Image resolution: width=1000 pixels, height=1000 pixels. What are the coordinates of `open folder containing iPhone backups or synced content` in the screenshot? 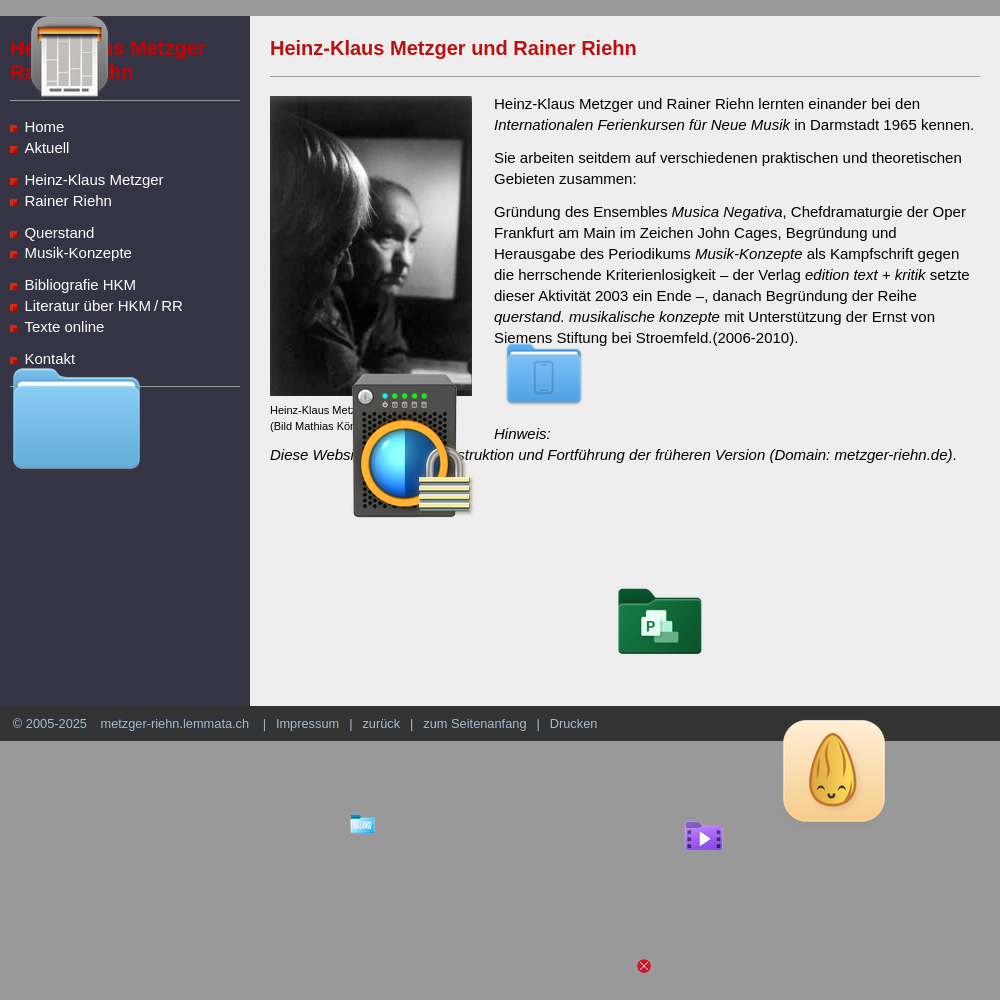 It's located at (544, 373).